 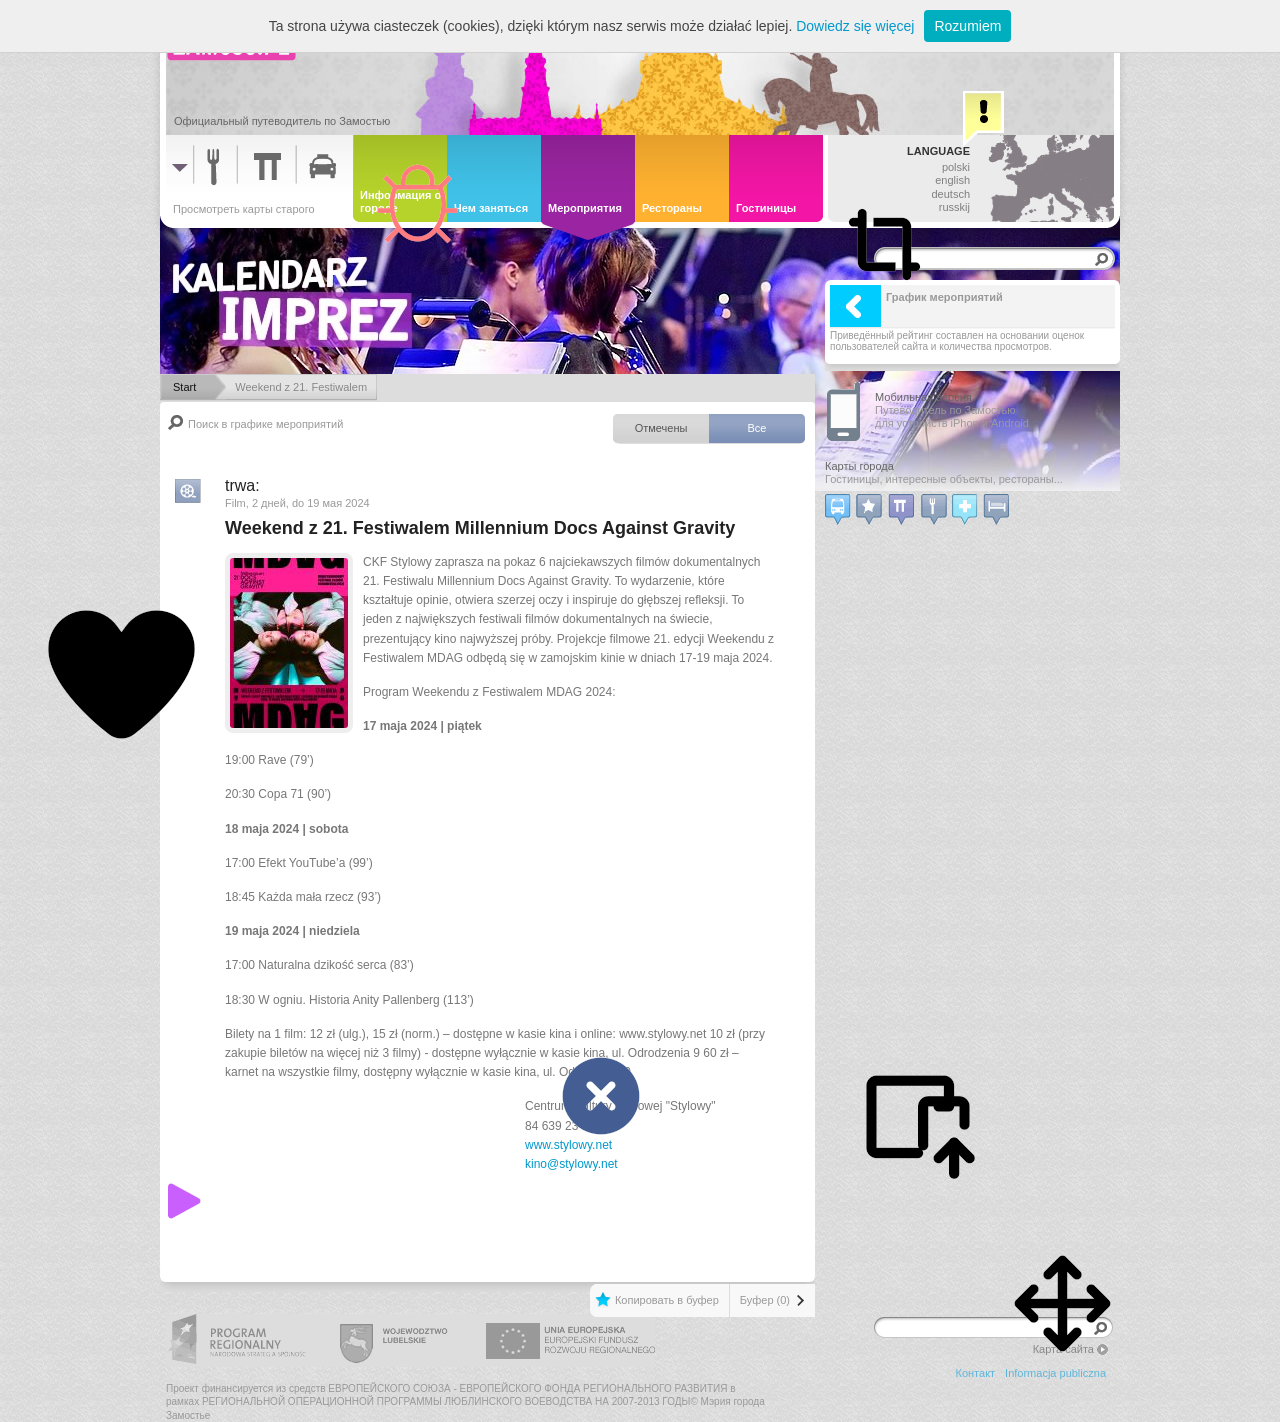 What do you see at coordinates (418, 205) in the screenshot?
I see `report a bug or issue` at bounding box center [418, 205].